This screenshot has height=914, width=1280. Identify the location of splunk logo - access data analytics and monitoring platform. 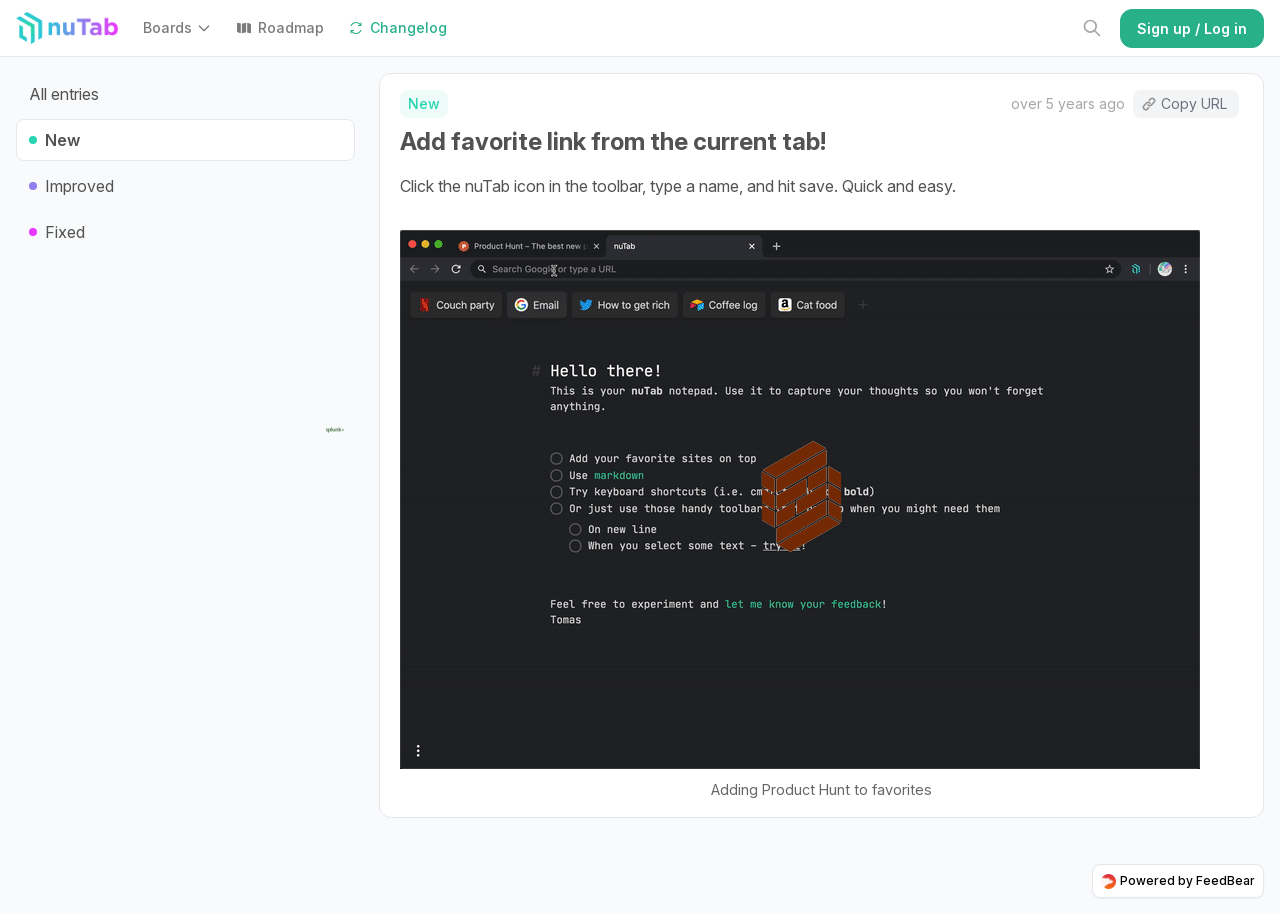
(335, 430).